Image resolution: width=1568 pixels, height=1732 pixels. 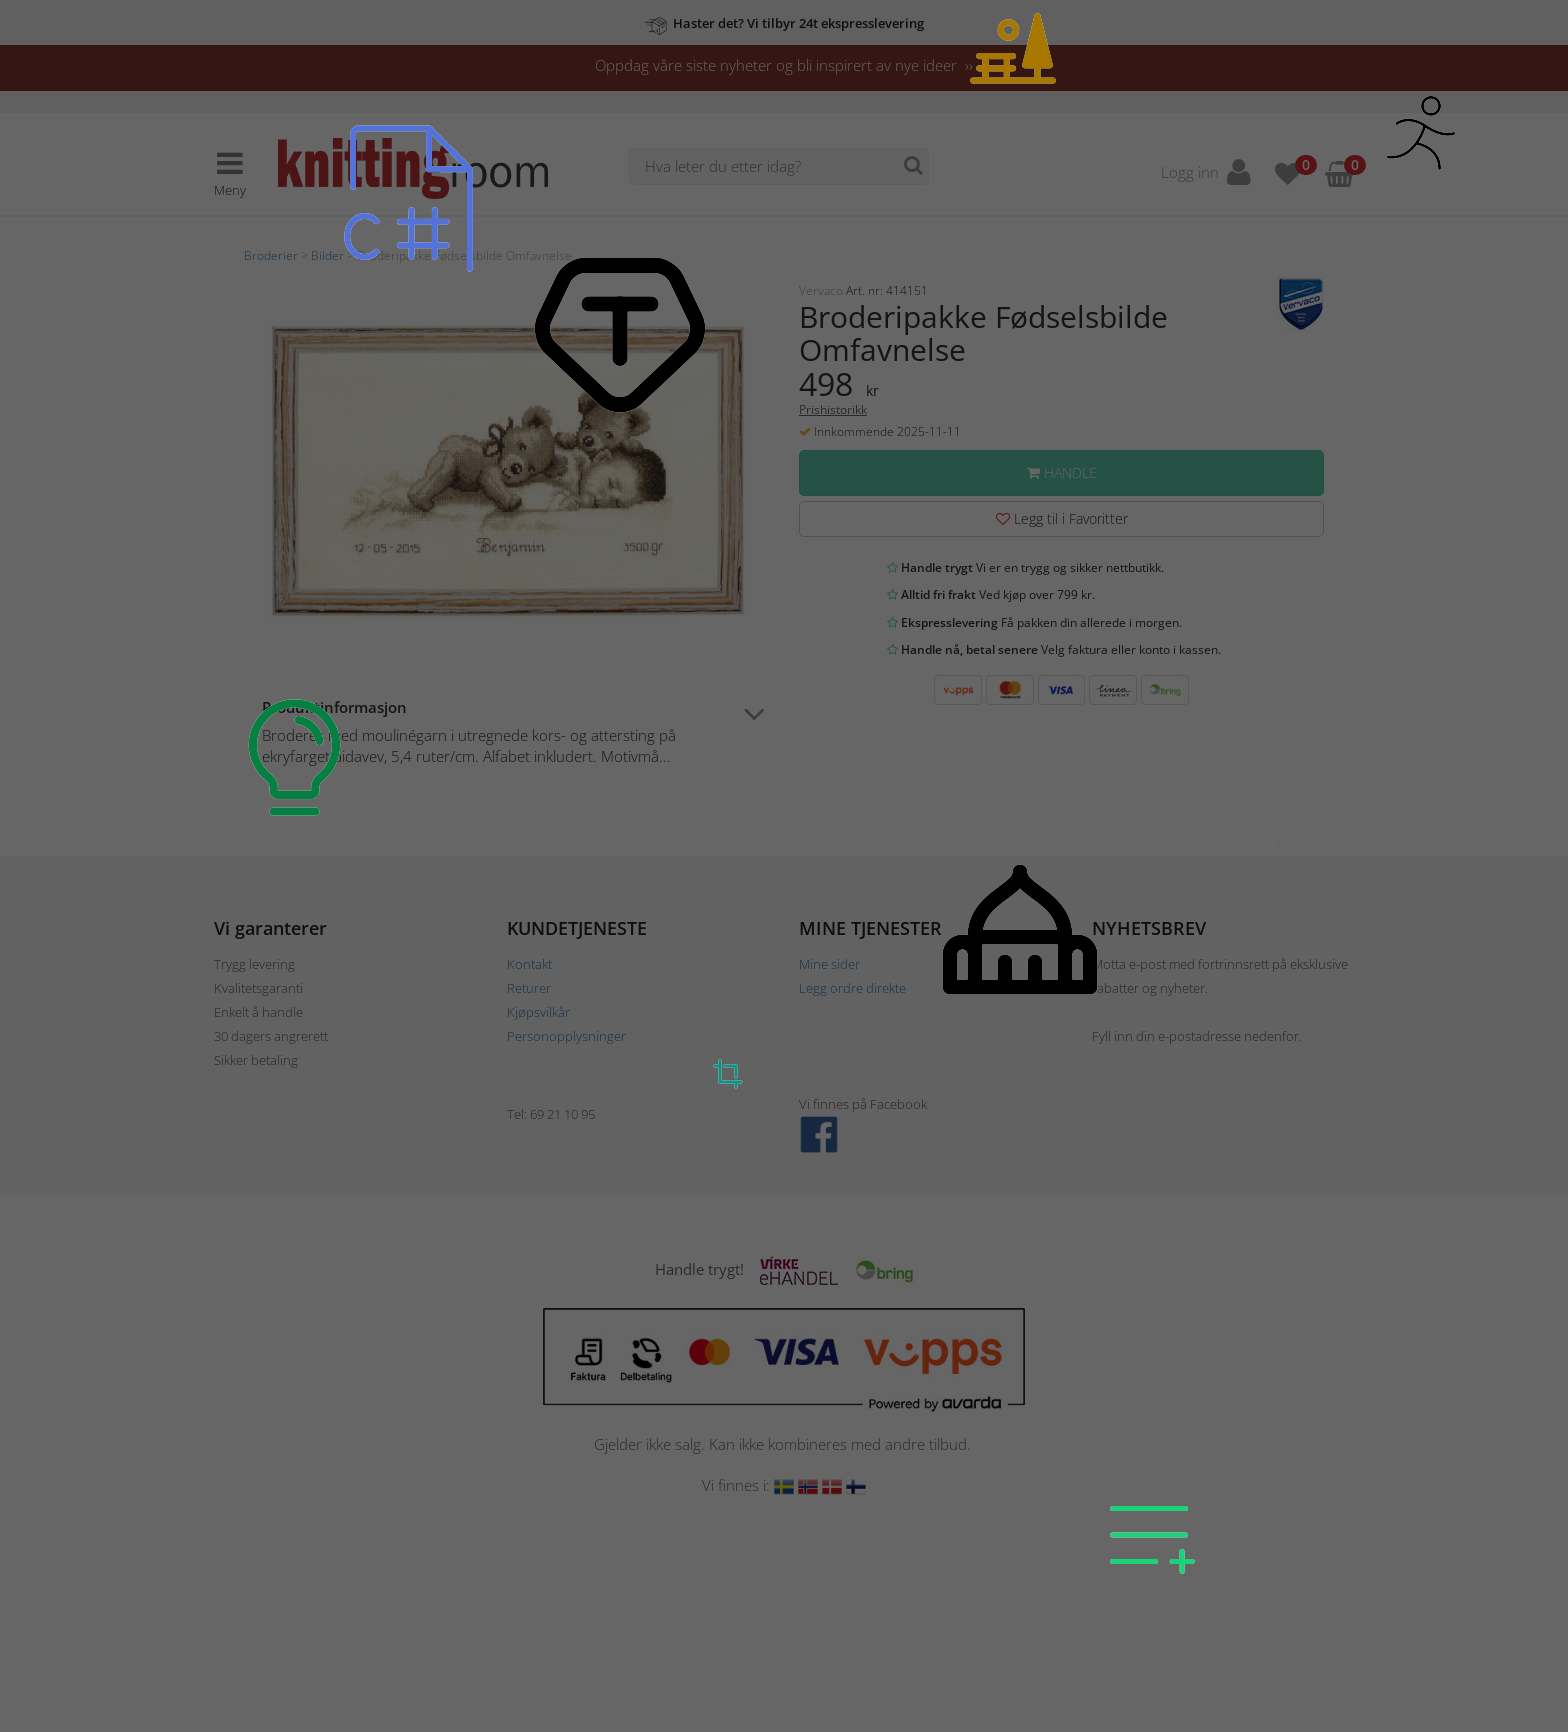 I want to click on add a new item to the list, so click(x=1149, y=1535).